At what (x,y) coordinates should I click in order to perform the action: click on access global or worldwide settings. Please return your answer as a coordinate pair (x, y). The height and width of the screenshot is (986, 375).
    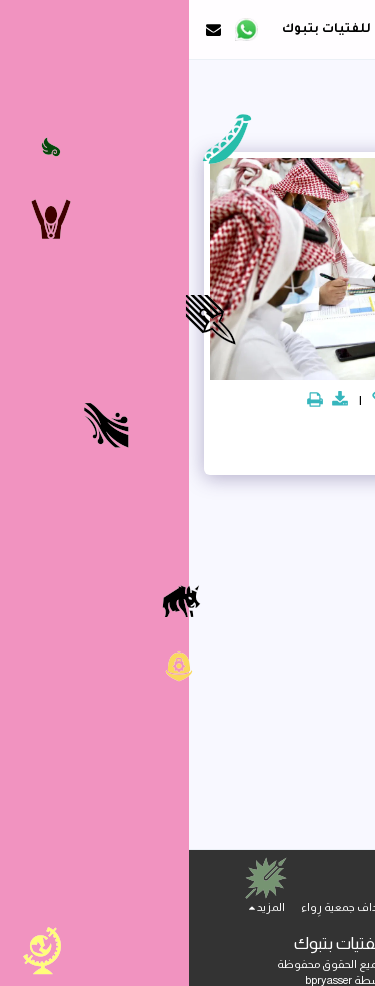
    Looking at the image, I should click on (41, 950).